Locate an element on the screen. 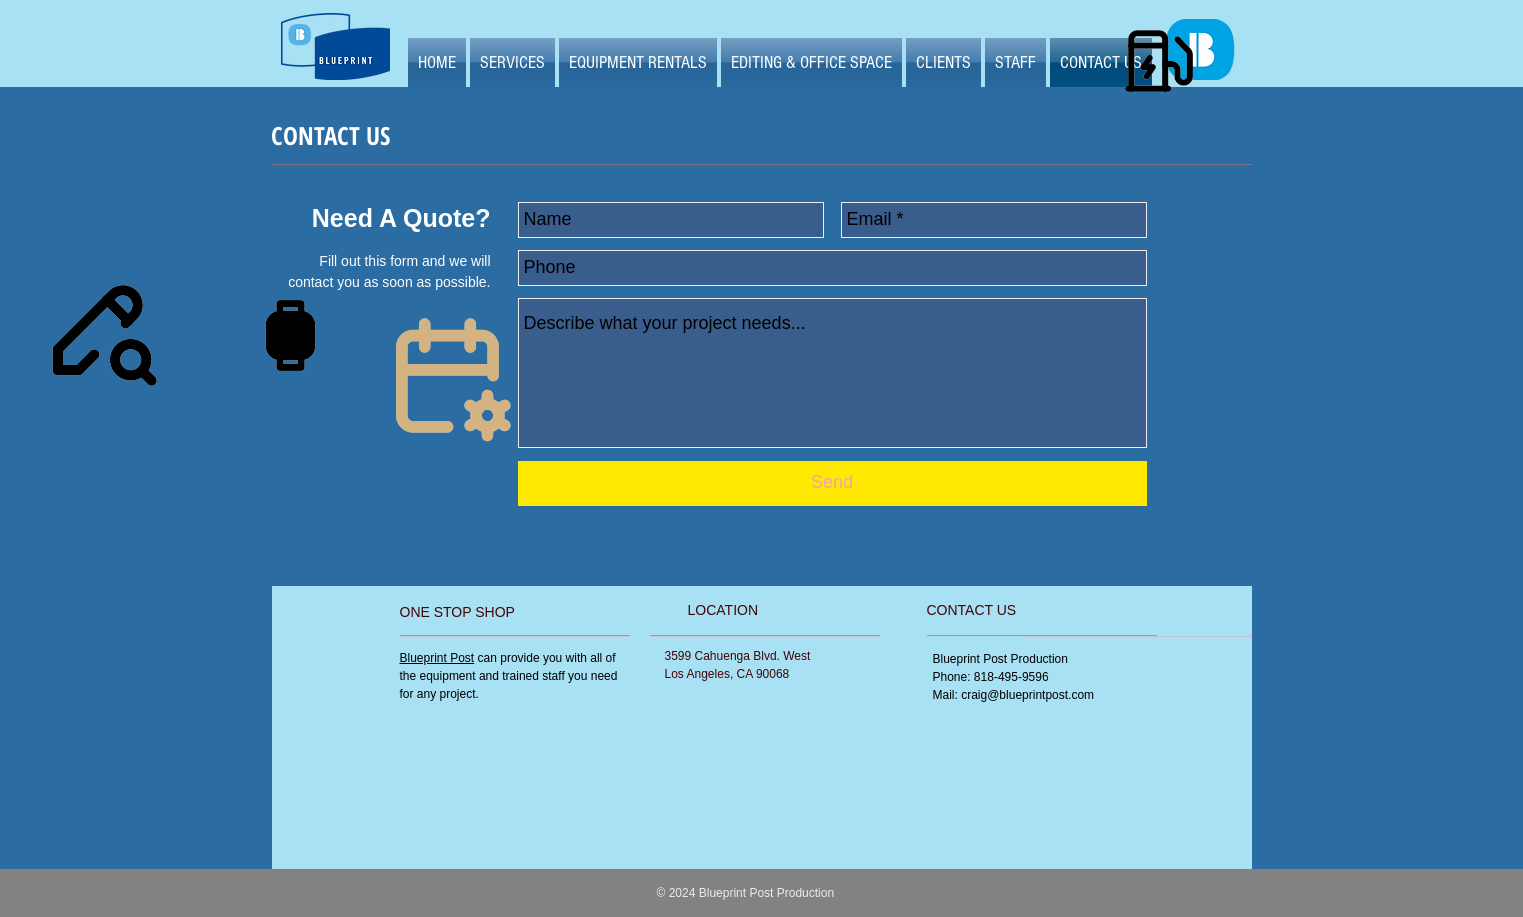 This screenshot has height=917, width=1523. access smartwatch settings is located at coordinates (290, 335).